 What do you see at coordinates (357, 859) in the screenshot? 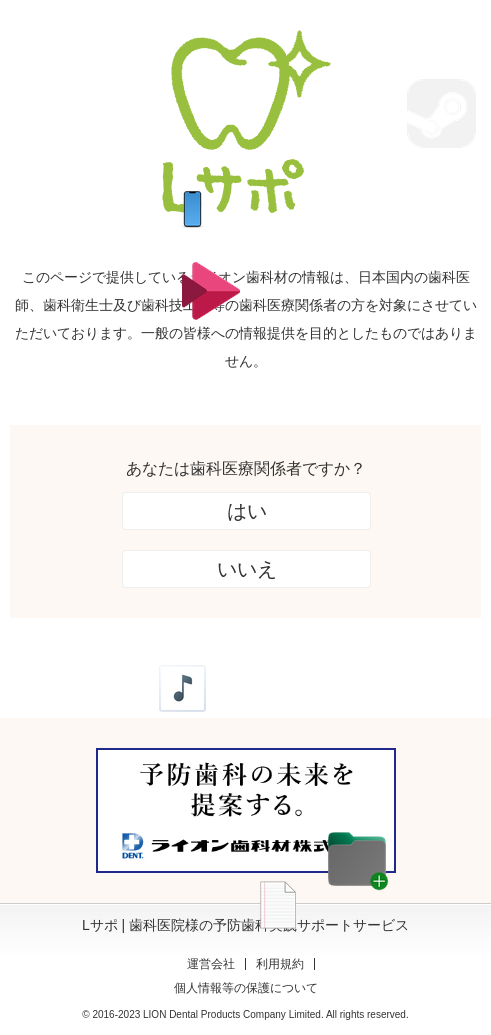
I see `create a new folder` at bounding box center [357, 859].